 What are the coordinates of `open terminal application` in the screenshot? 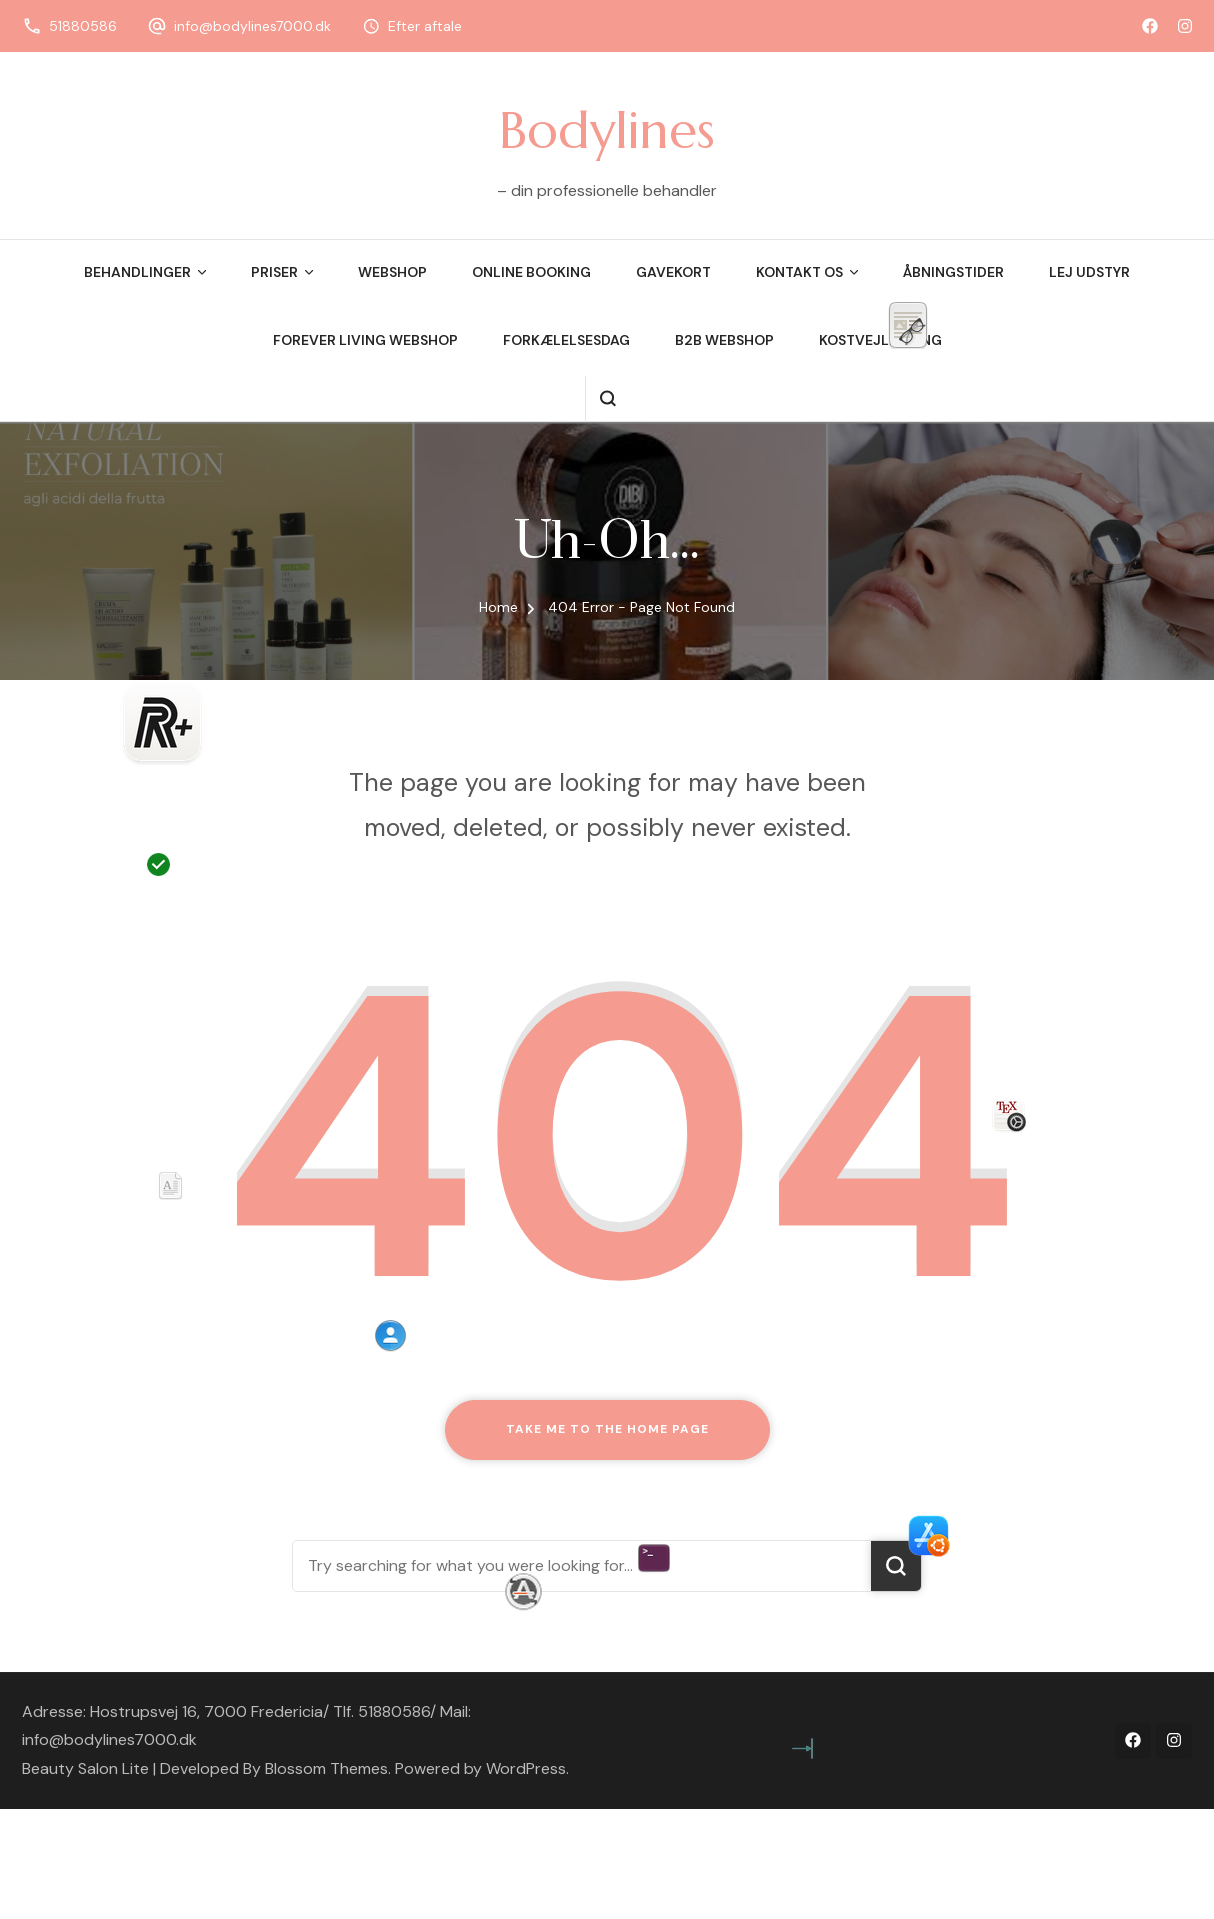 It's located at (654, 1558).